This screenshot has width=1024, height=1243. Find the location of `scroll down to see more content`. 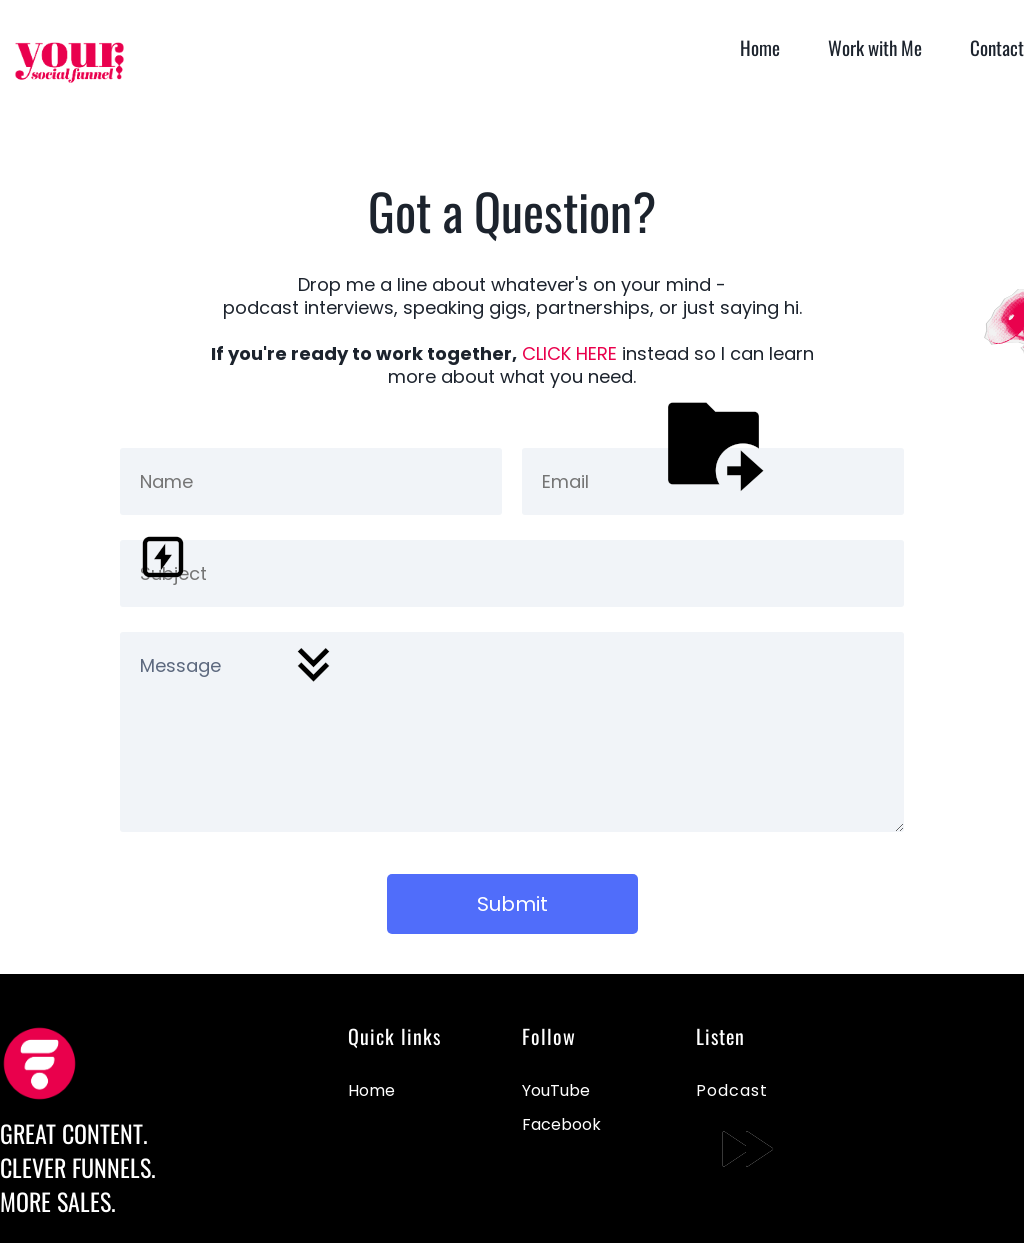

scroll down to see more content is located at coordinates (313, 663).